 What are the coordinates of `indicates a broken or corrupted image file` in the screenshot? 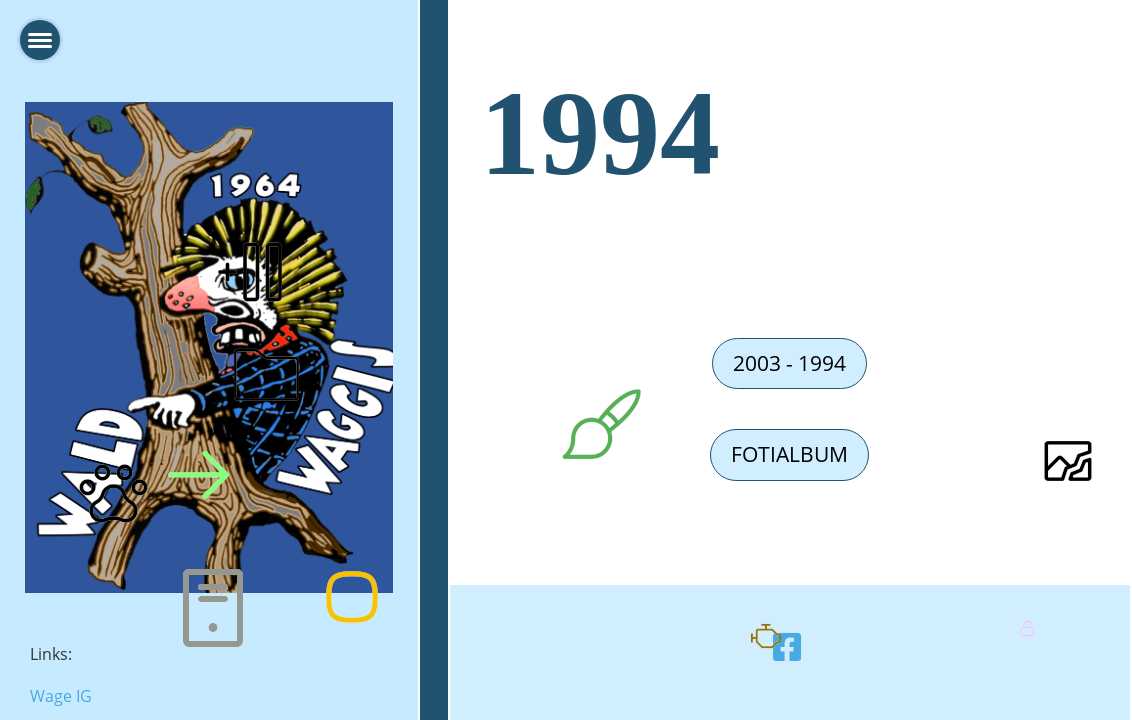 It's located at (1068, 461).